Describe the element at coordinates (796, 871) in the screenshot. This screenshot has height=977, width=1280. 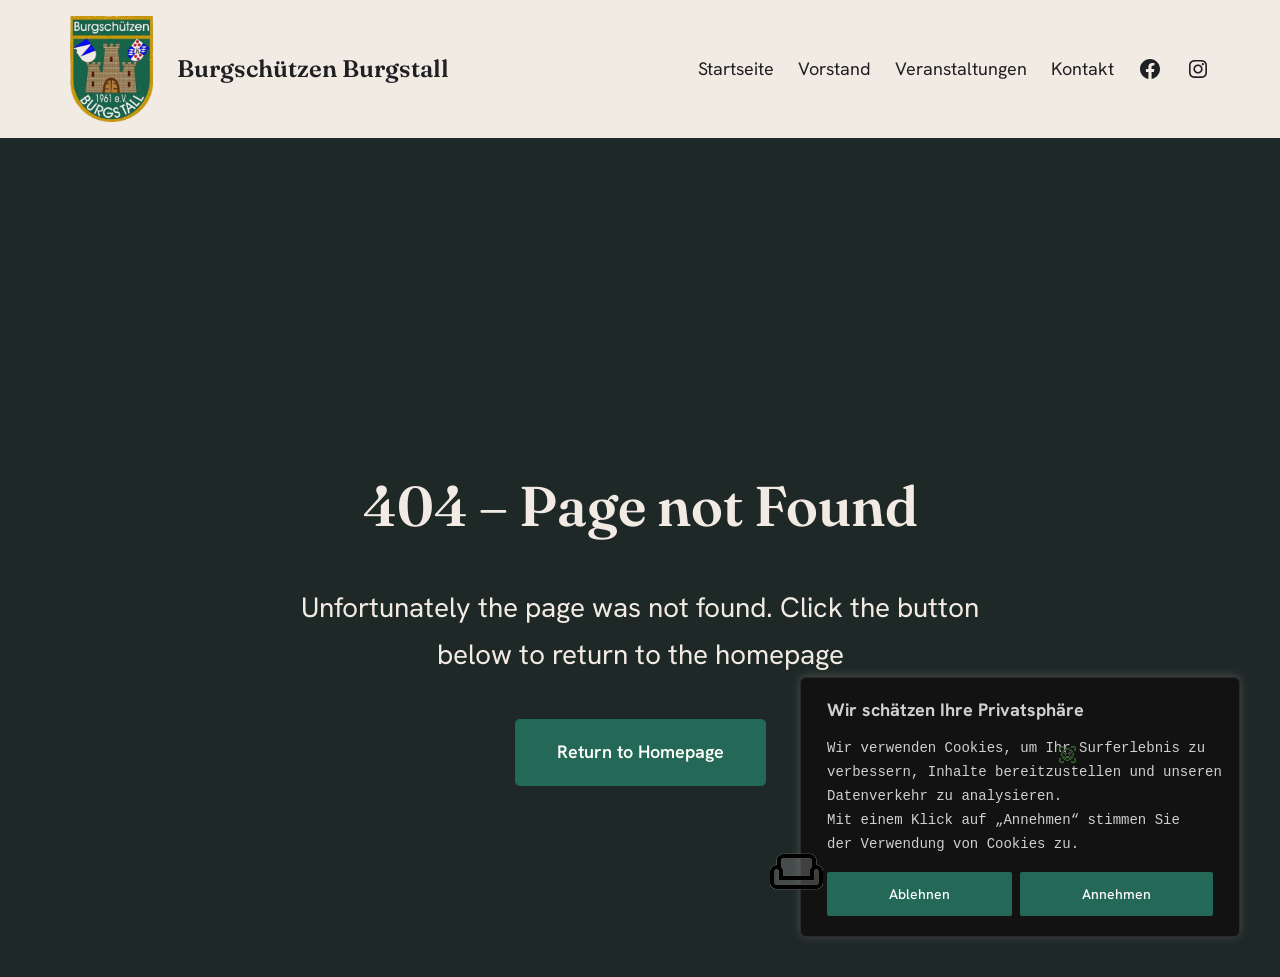
I see `view weekend or leisure activities` at that location.